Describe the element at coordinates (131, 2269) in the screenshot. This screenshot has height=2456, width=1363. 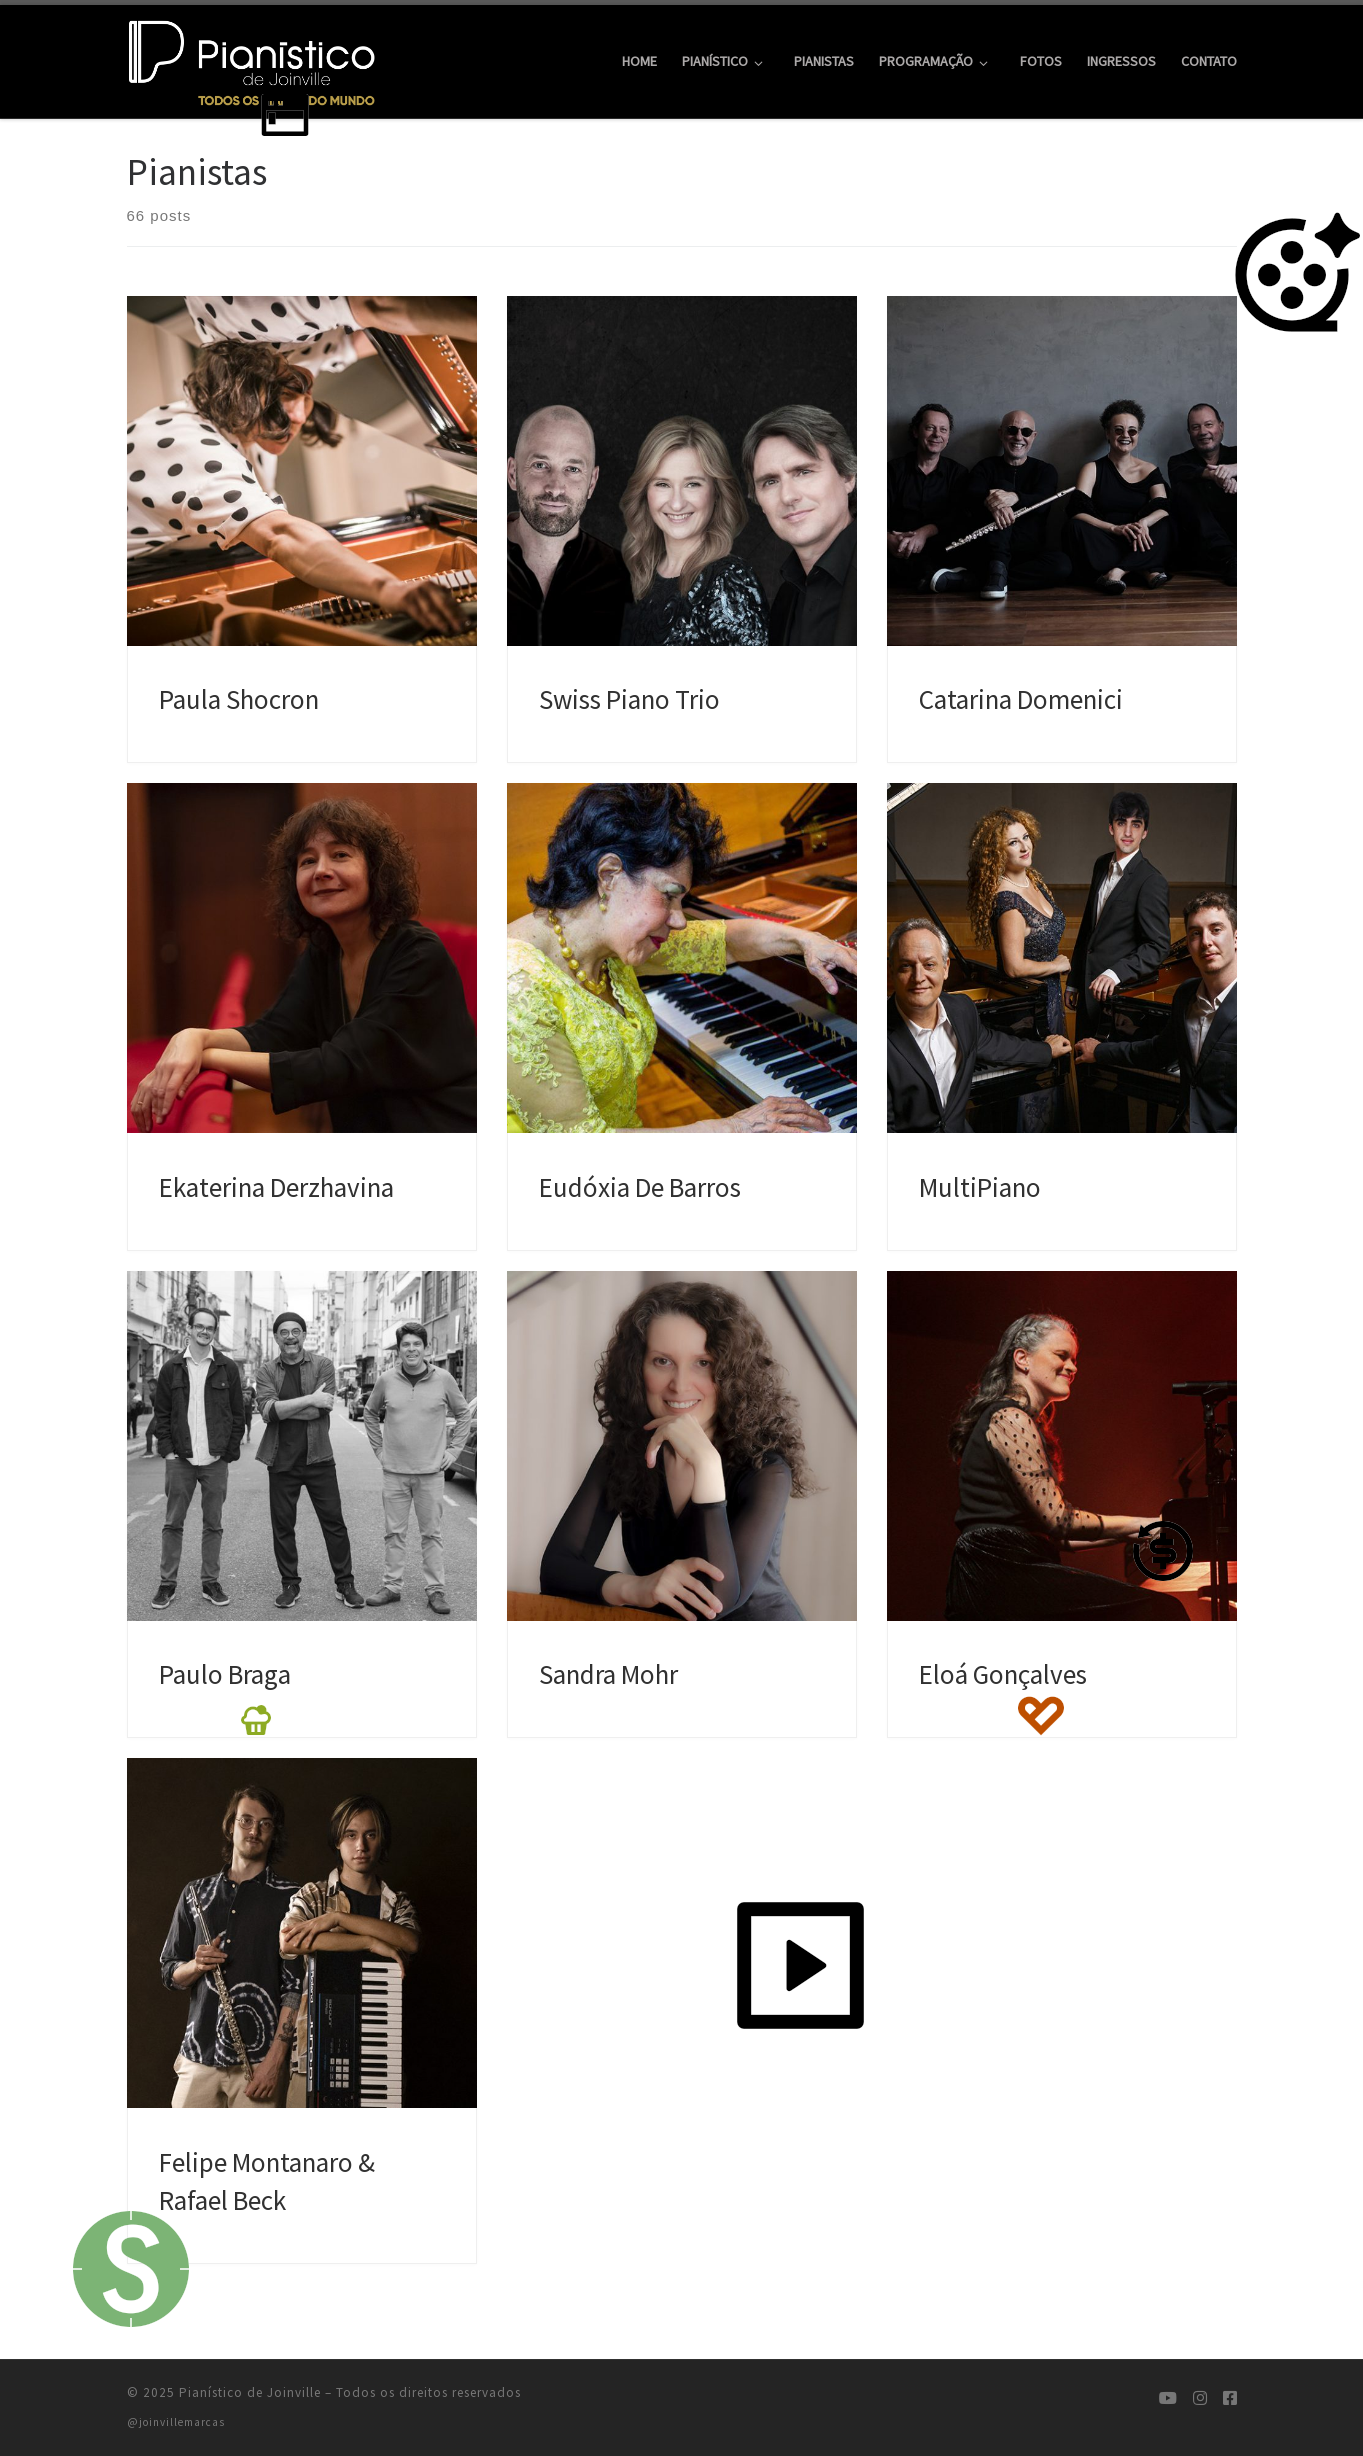
I see `visit Stryker Corporation website` at that location.